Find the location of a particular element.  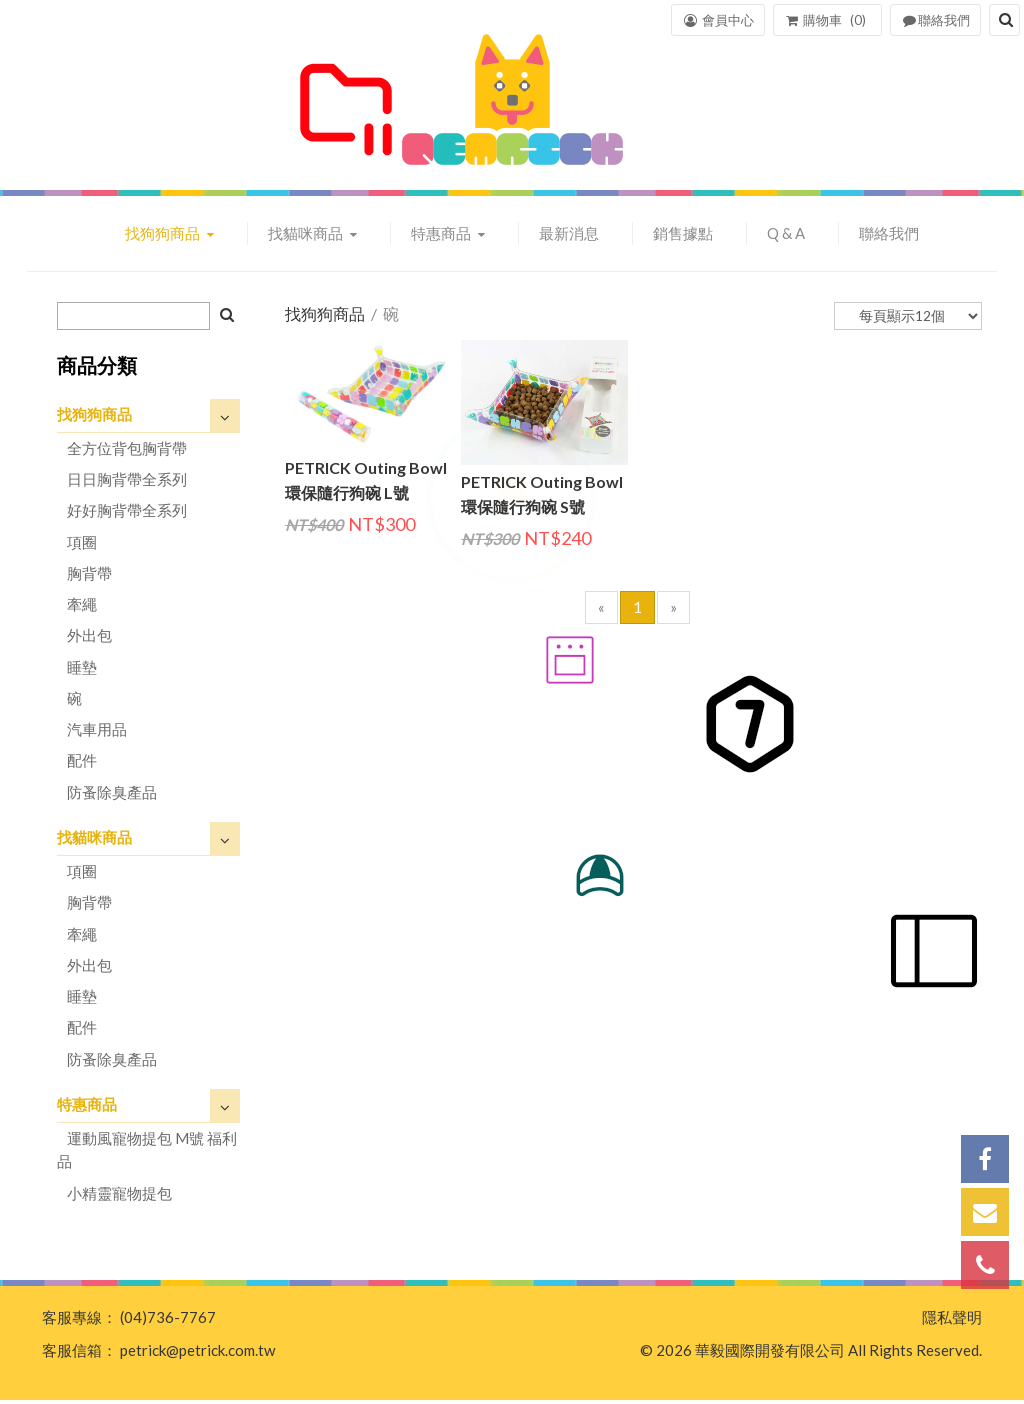

pause folder sync or backup is located at coordinates (346, 105).